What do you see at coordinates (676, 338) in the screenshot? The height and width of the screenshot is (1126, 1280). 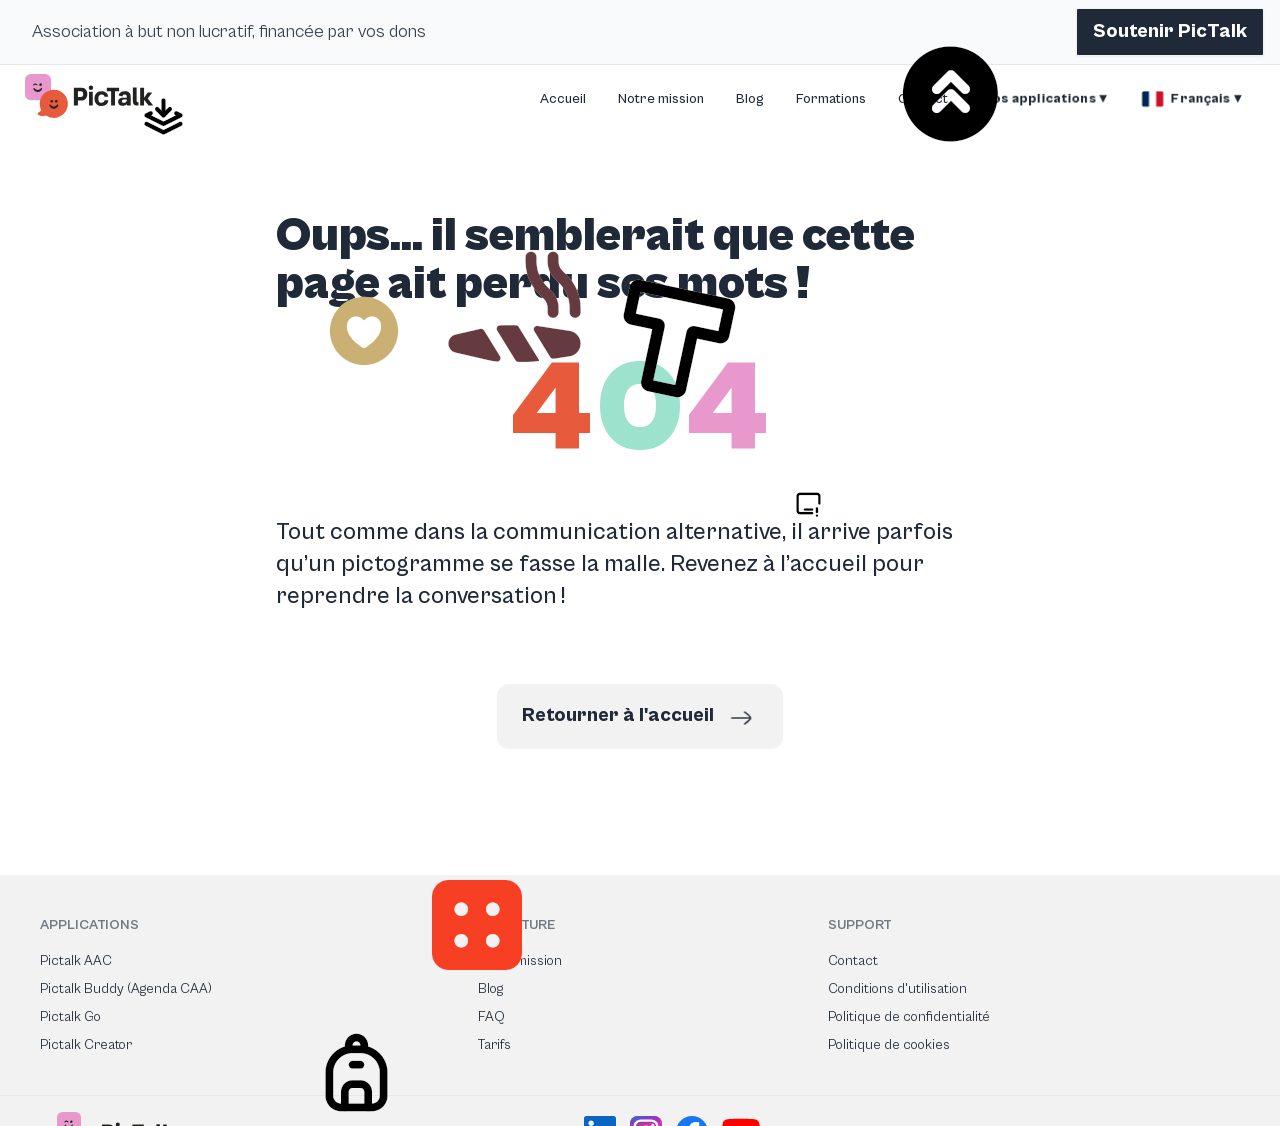 I see `open topbuzz app` at bounding box center [676, 338].